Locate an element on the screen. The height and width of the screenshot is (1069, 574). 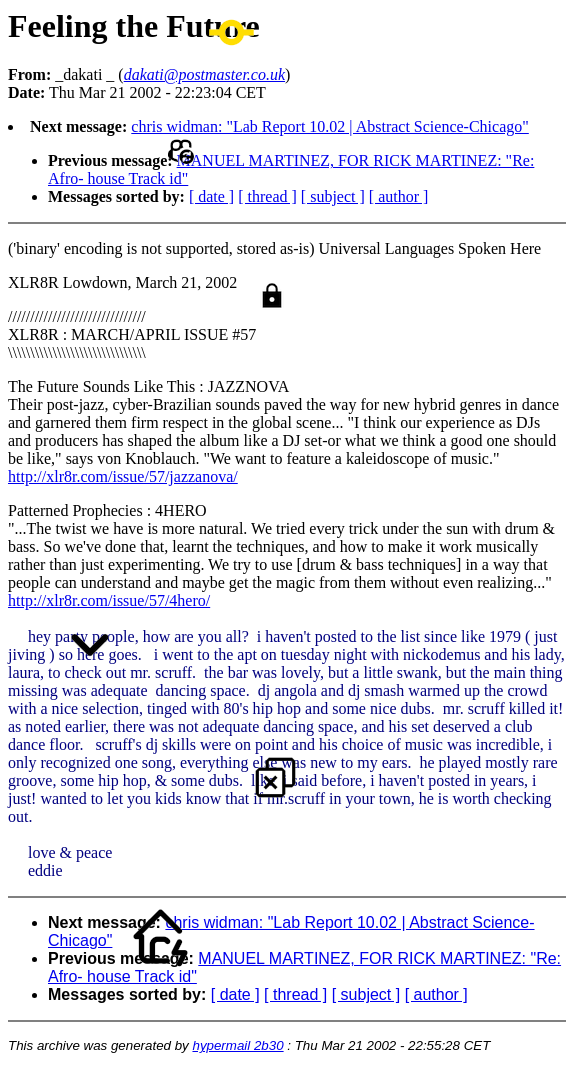
copilot is processing your request is located at coordinates (181, 151).